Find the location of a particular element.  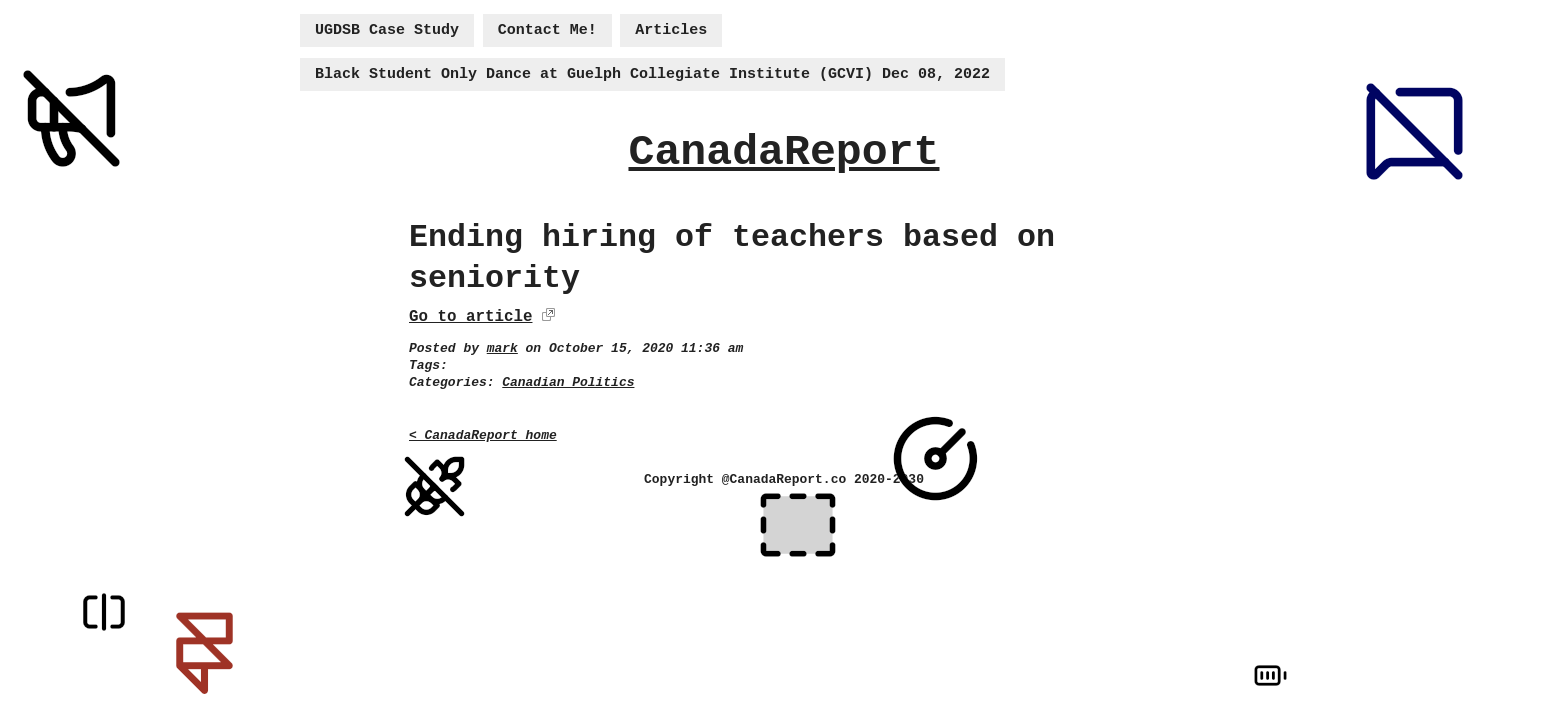

split view horizontally is located at coordinates (104, 612).